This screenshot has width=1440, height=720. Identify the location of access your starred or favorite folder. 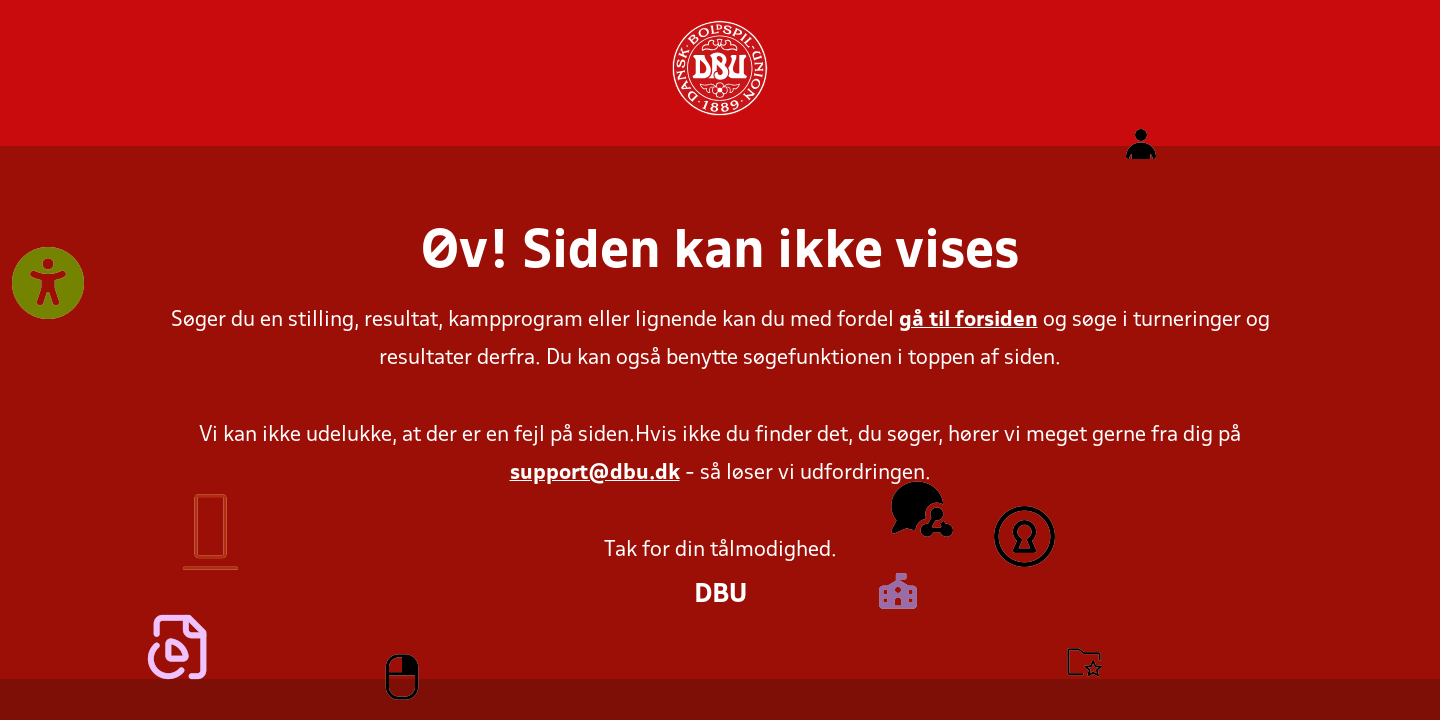
(1084, 661).